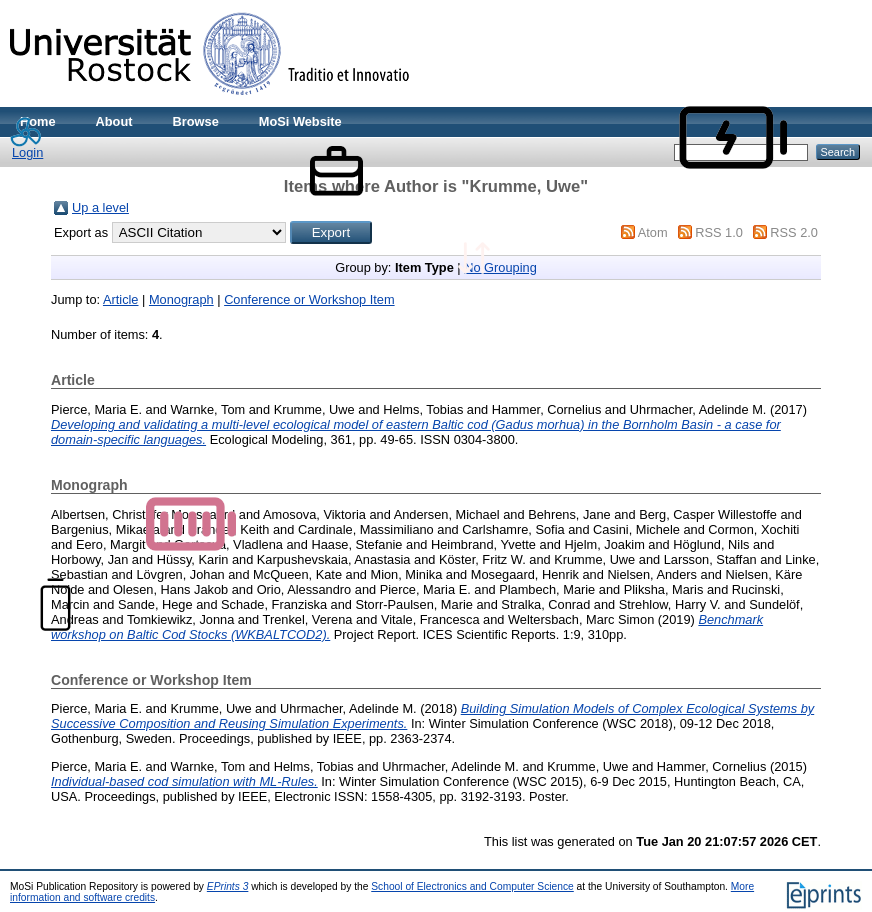 Image resolution: width=872 pixels, height=912 pixels. What do you see at coordinates (25, 133) in the screenshot?
I see `adjust fan or ventilation settings` at bounding box center [25, 133].